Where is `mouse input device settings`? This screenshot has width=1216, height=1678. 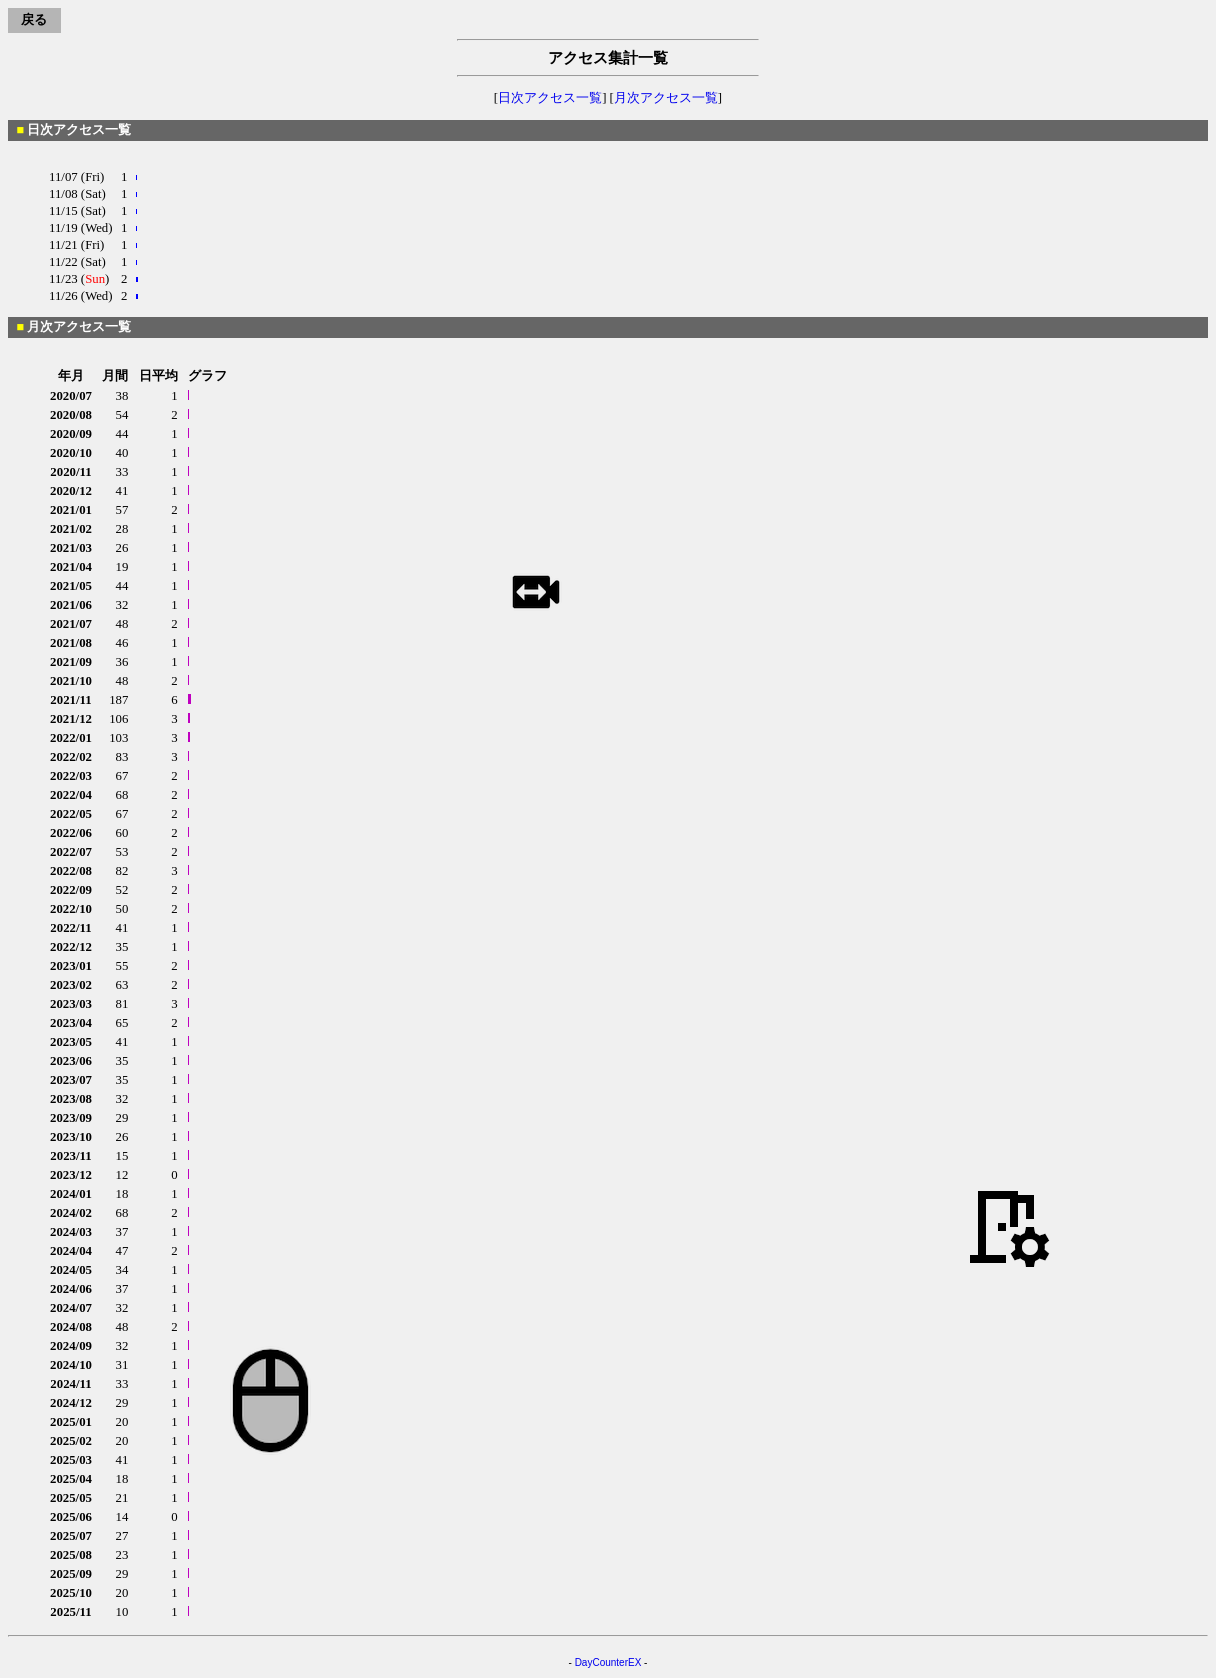
mouse input device settings is located at coordinates (270, 1400).